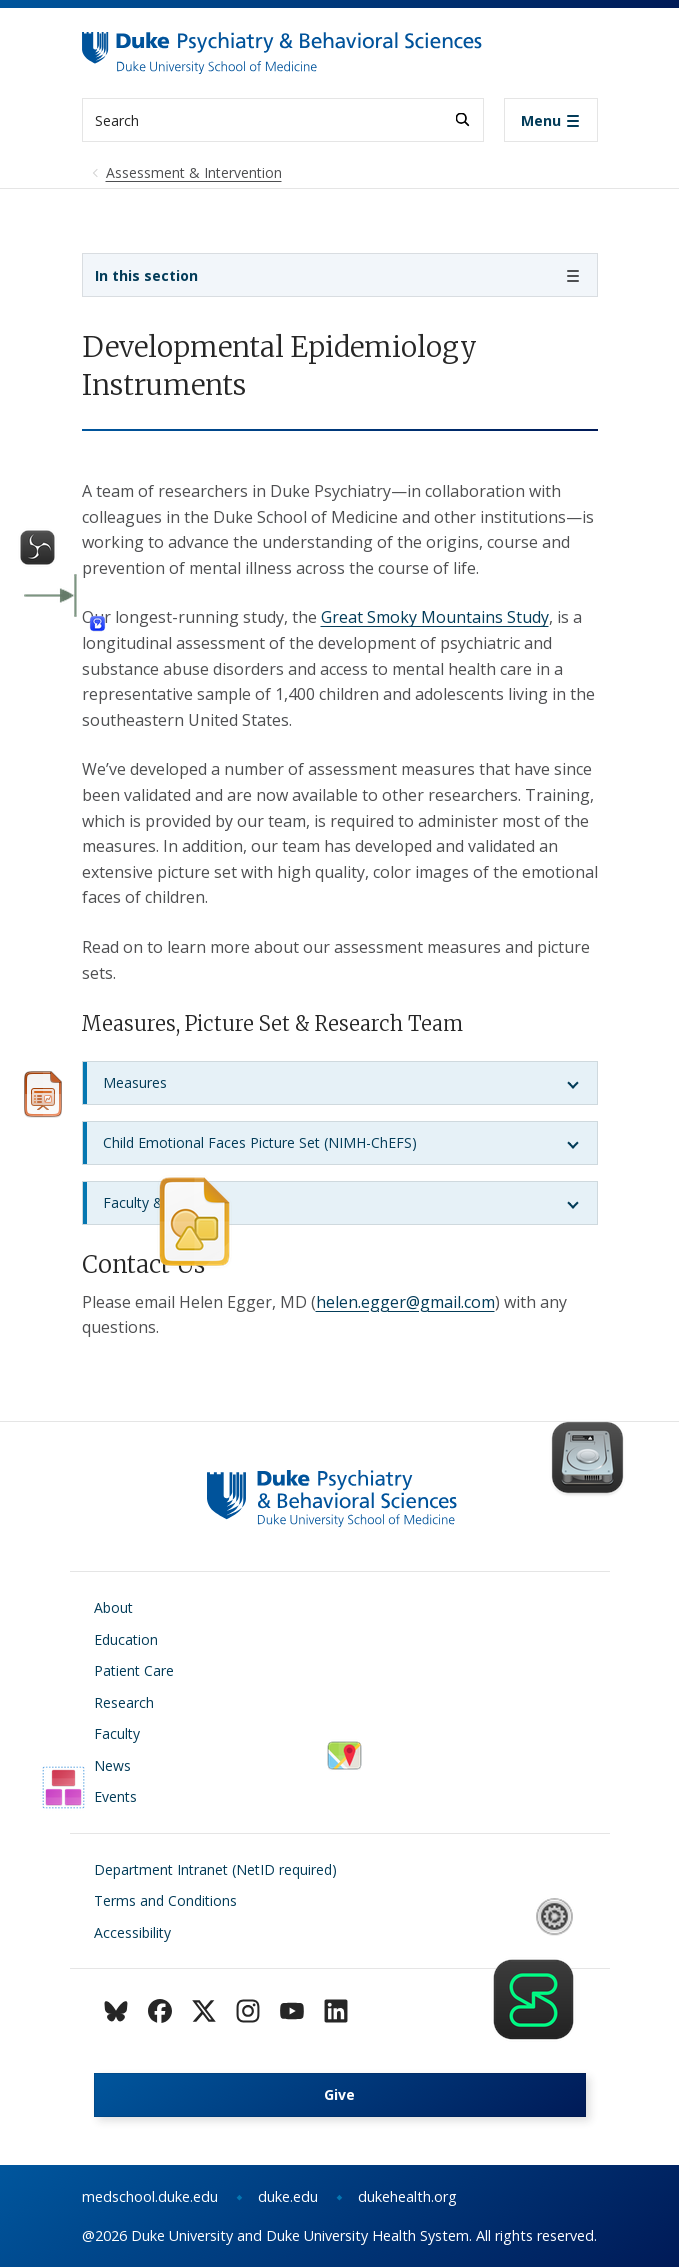 The width and height of the screenshot is (679, 2267). Describe the element at coordinates (554, 1916) in the screenshot. I see `open system settings` at that location.